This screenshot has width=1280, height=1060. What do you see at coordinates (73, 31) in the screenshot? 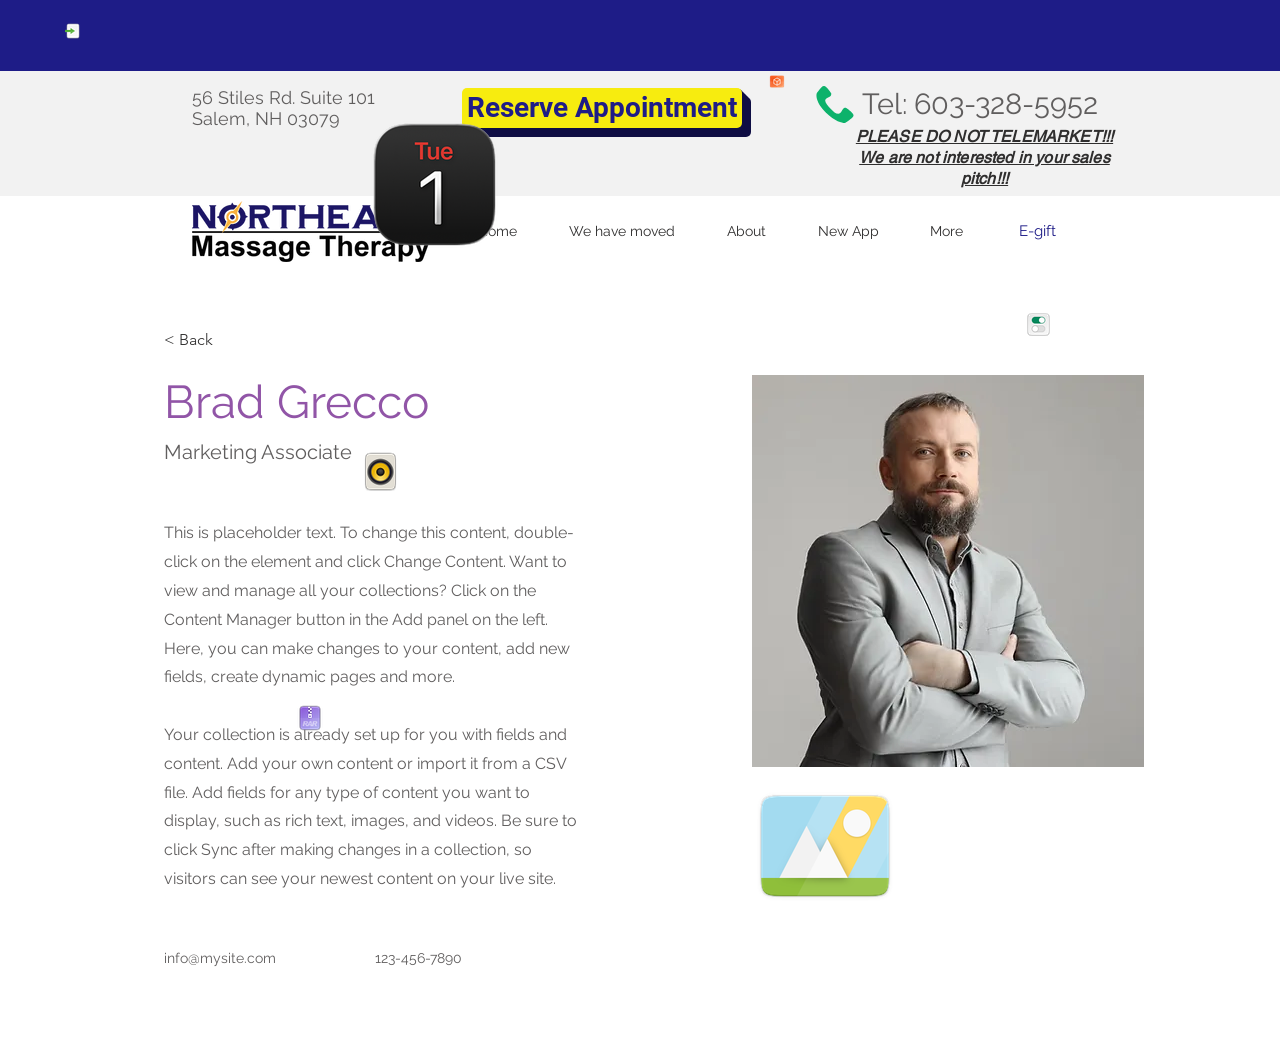
I see `import a document or file` at bounding box center [73, 31].